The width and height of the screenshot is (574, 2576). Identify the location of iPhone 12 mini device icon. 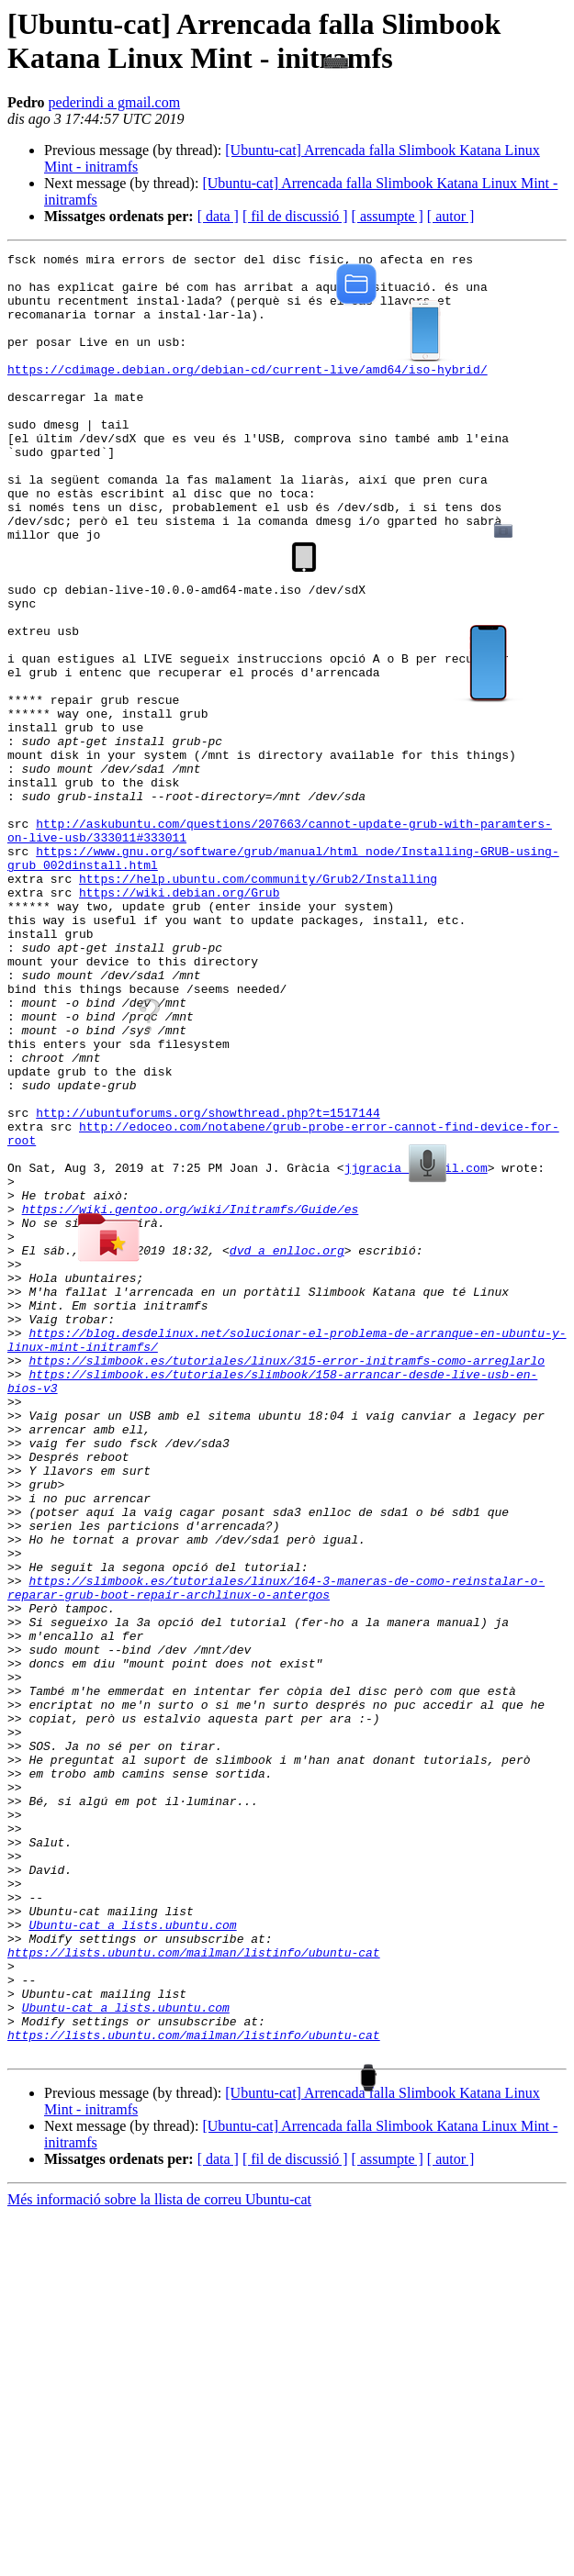
(488, 664).